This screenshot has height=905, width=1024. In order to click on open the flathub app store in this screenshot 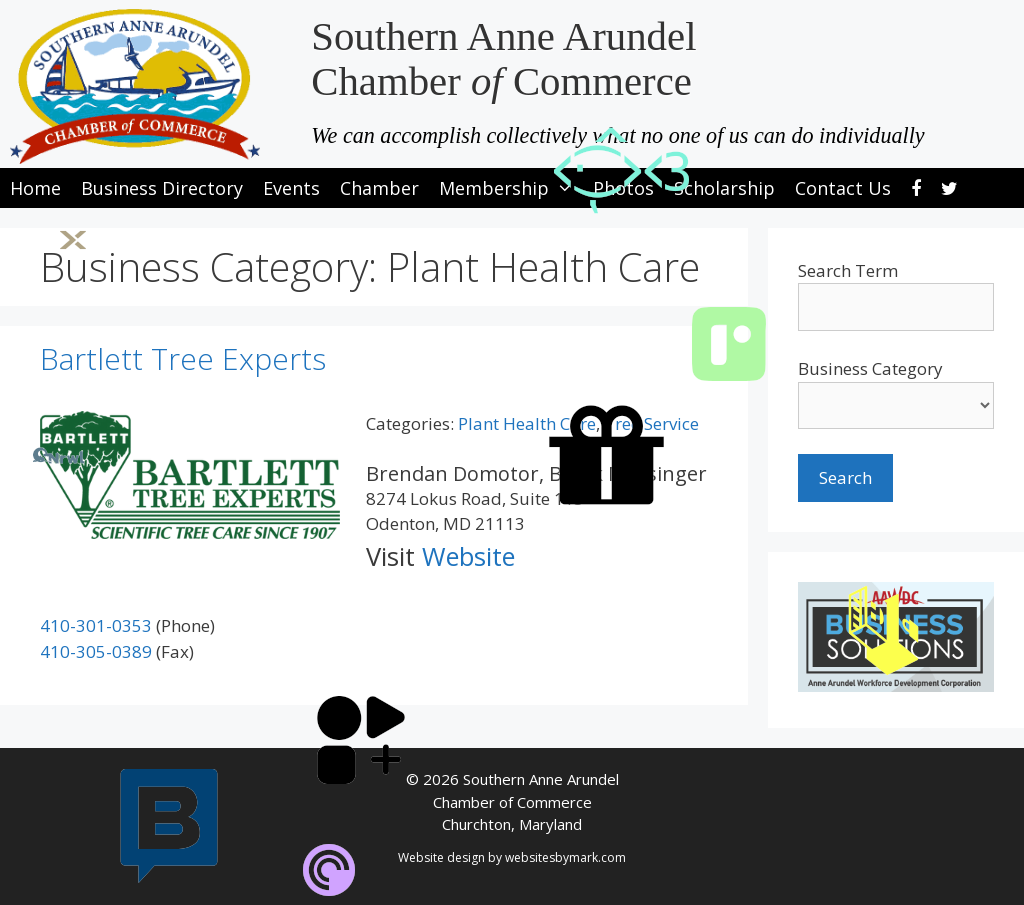, I will do `click(361, 740)`.